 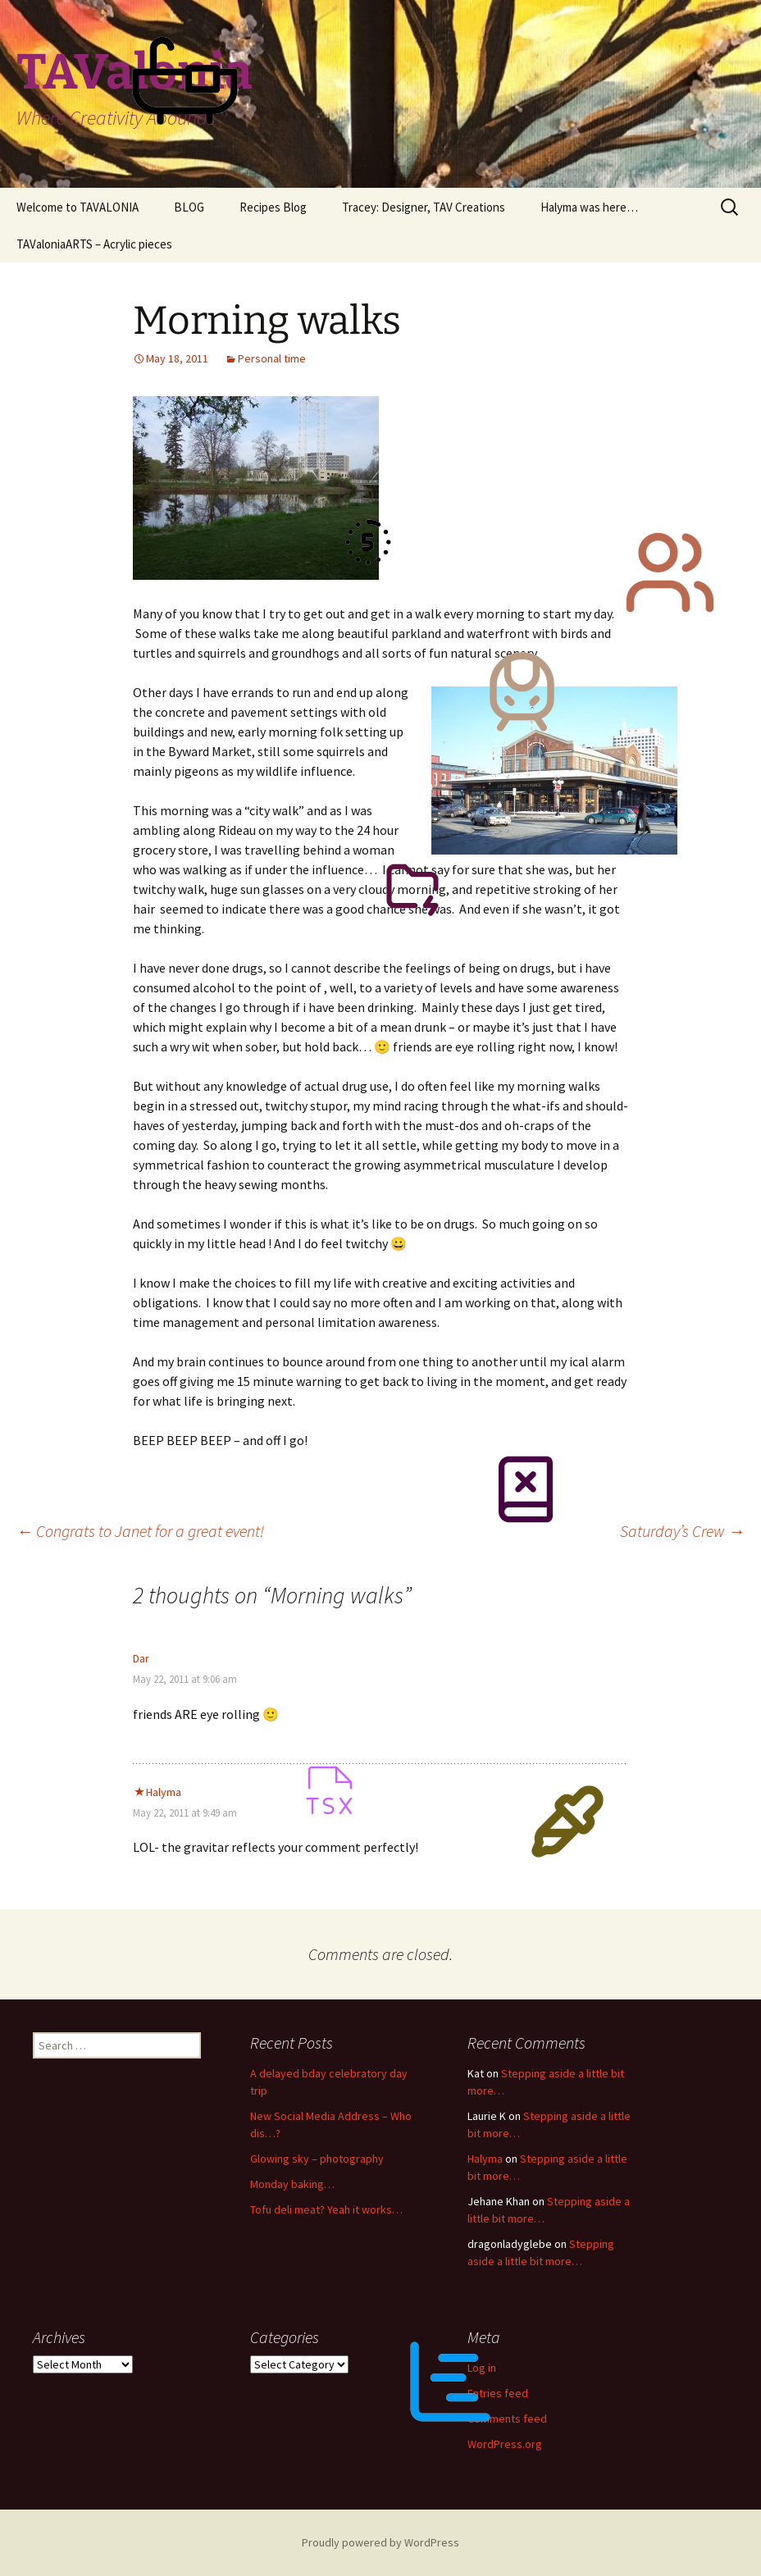 I want to click on access power-related files or settings, so click(x=412, y=887).